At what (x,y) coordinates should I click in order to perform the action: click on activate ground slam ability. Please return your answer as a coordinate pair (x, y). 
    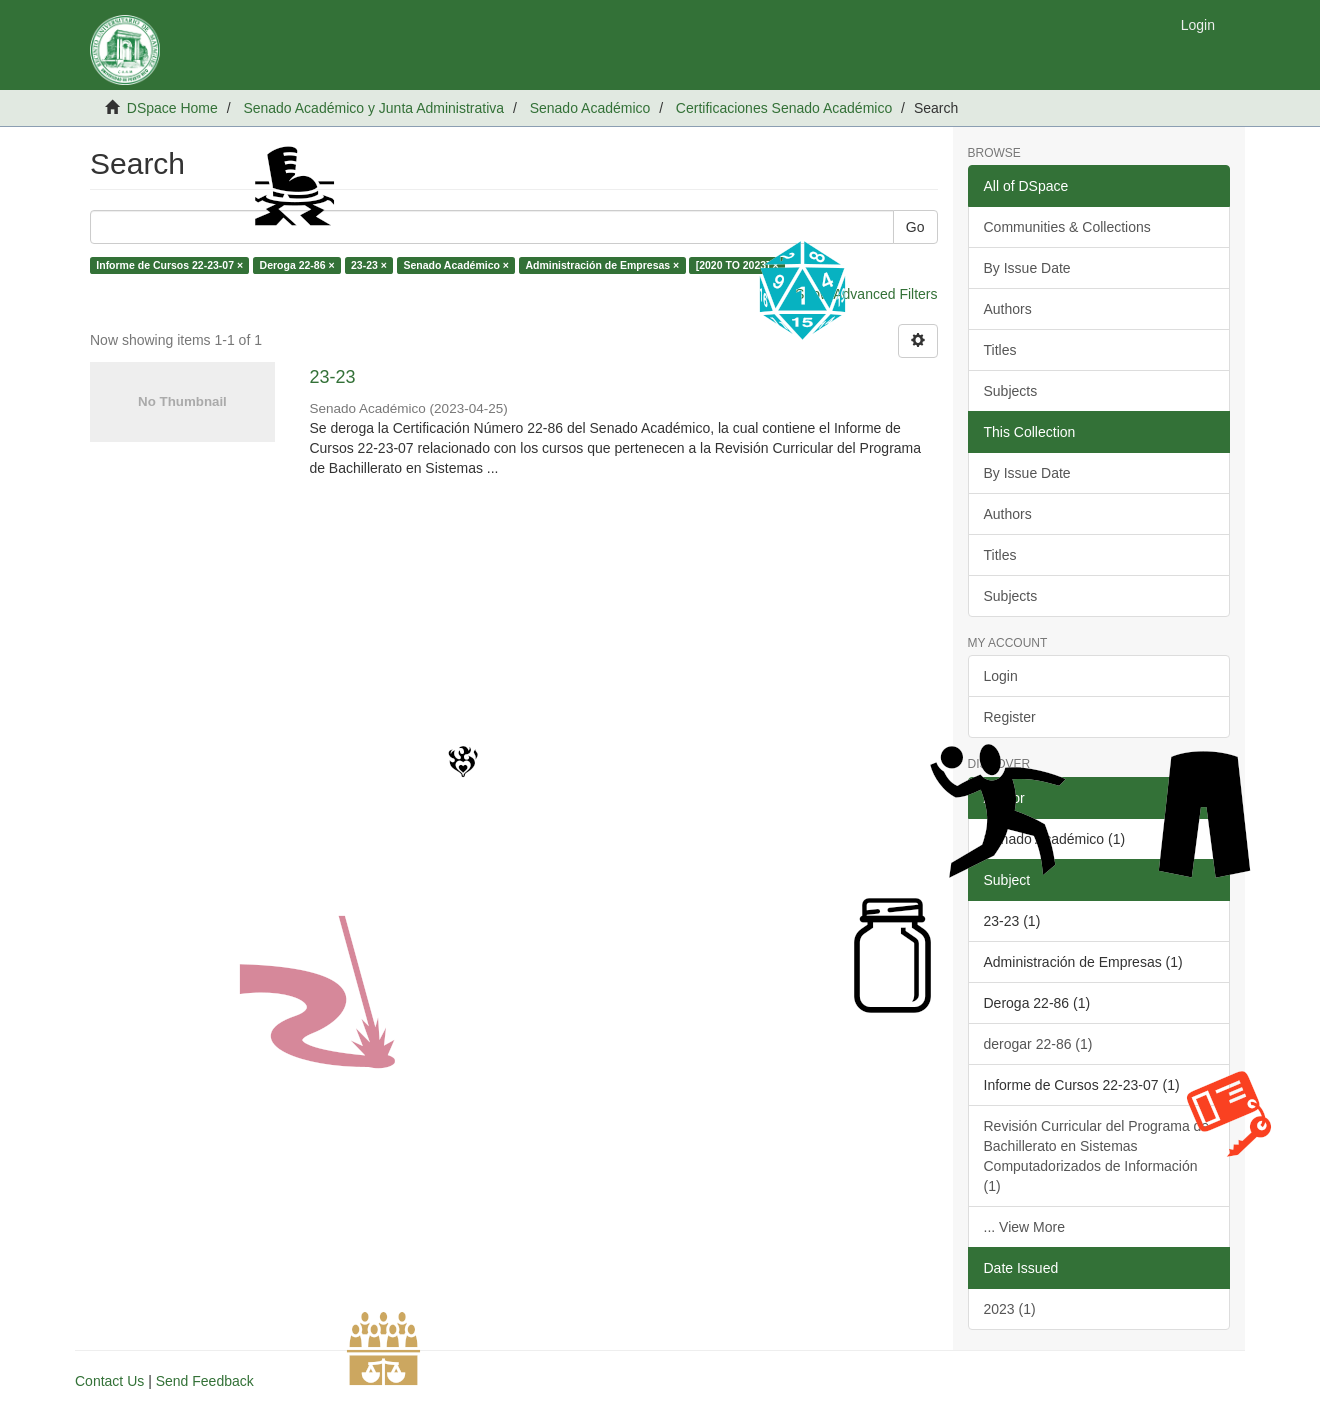
    Looking at the image, I should click on (294, 185).